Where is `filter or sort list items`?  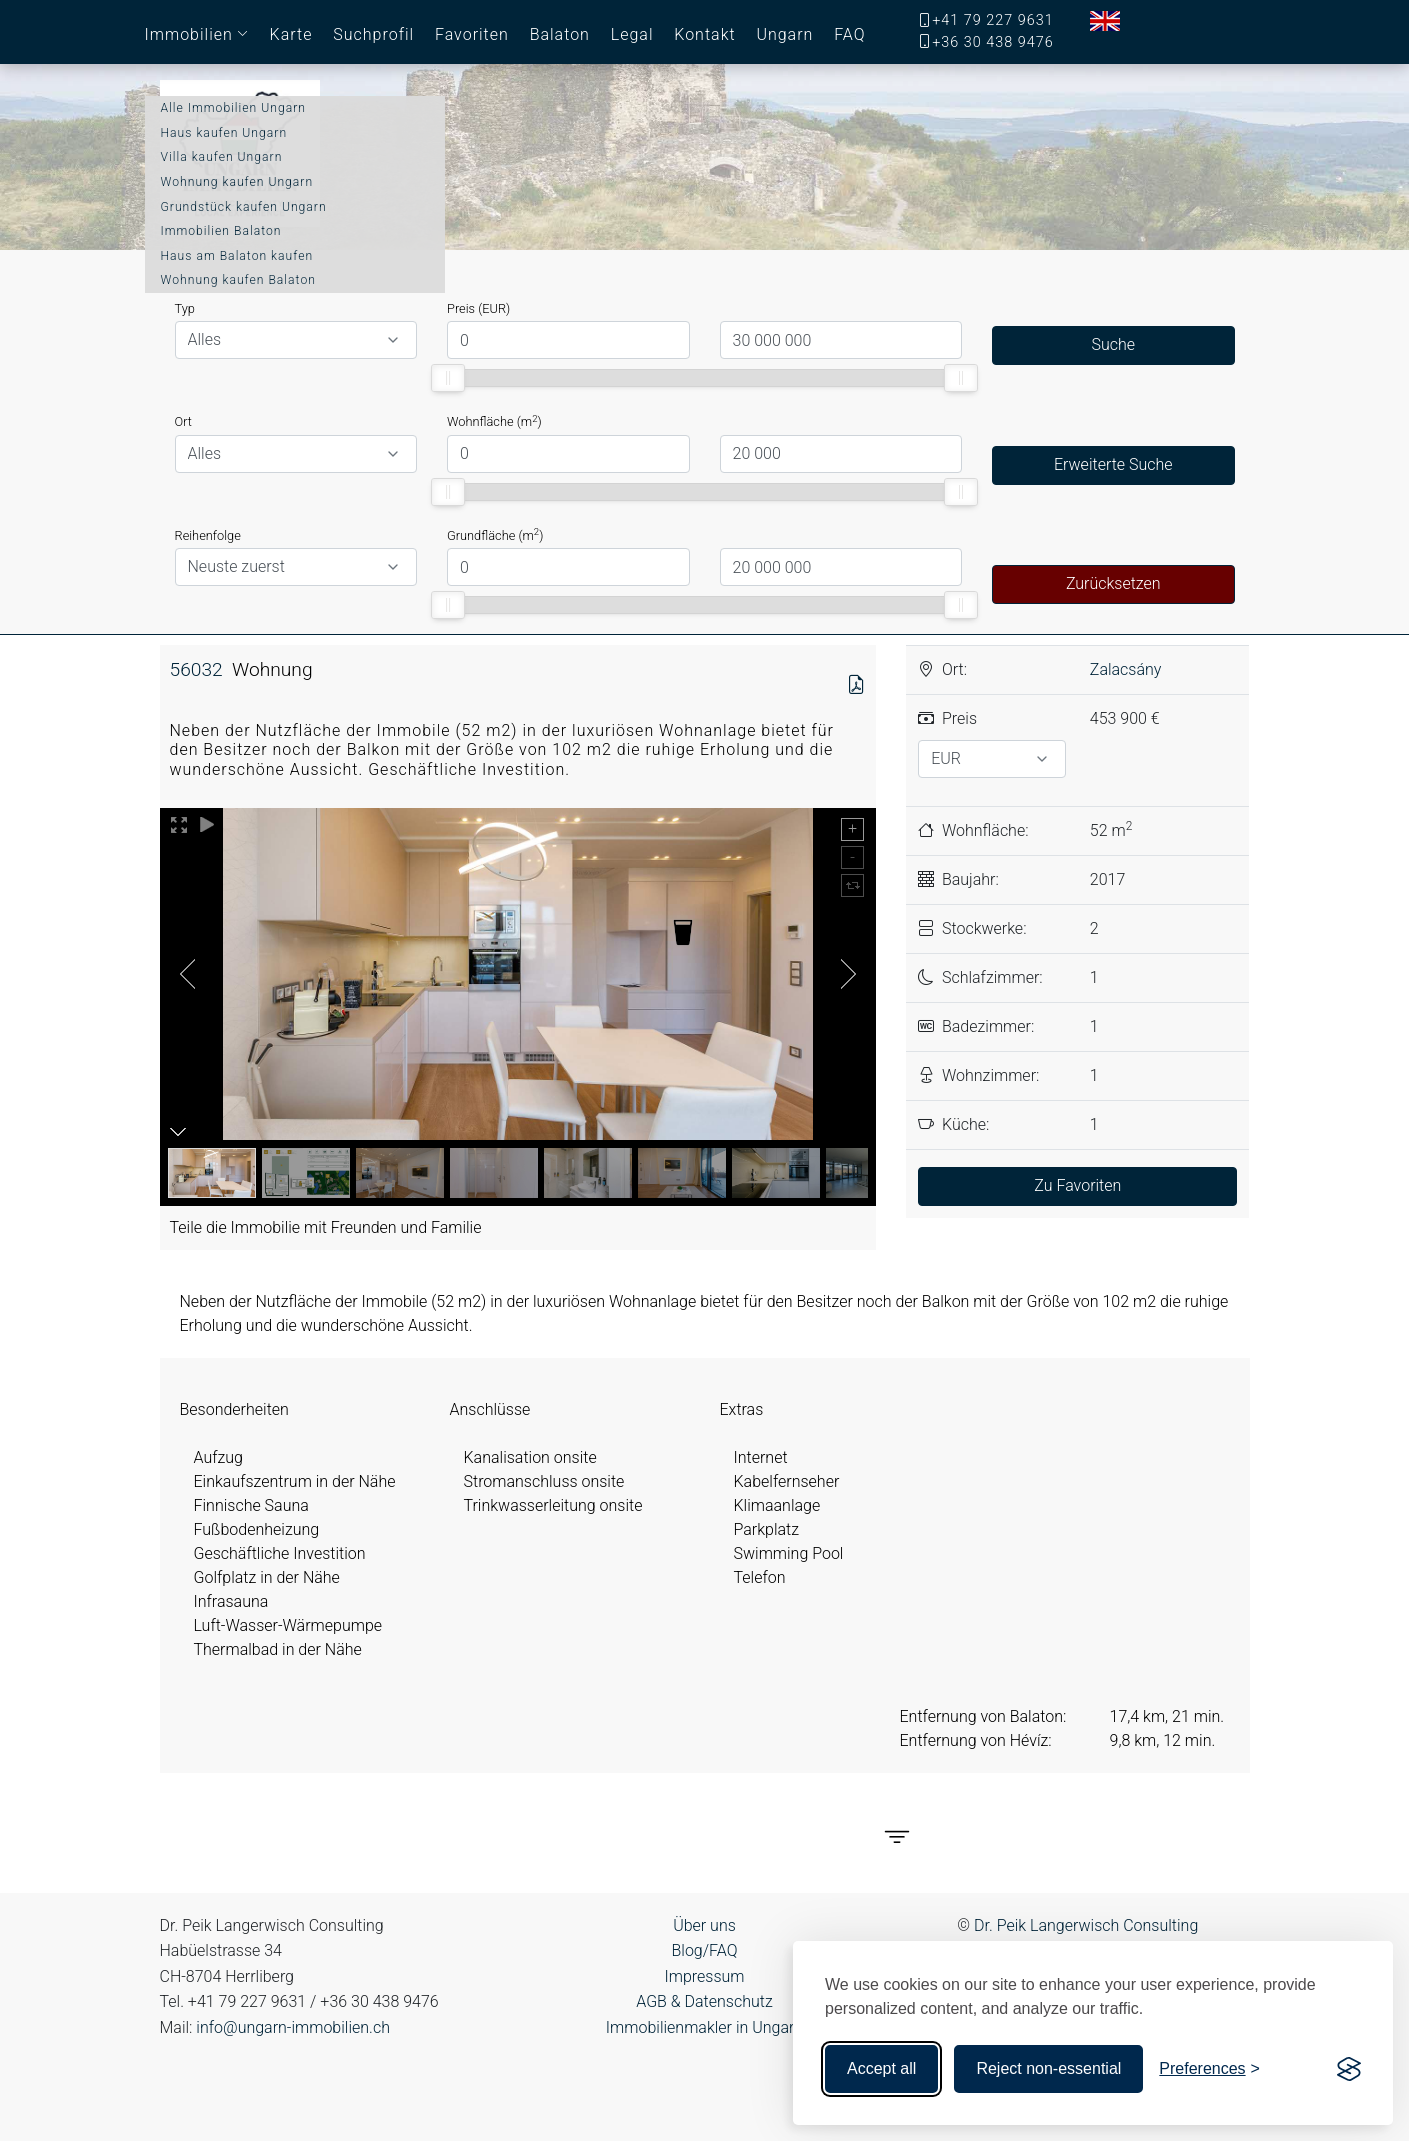
filter or sort list items is located at coordinates (897, 1836).